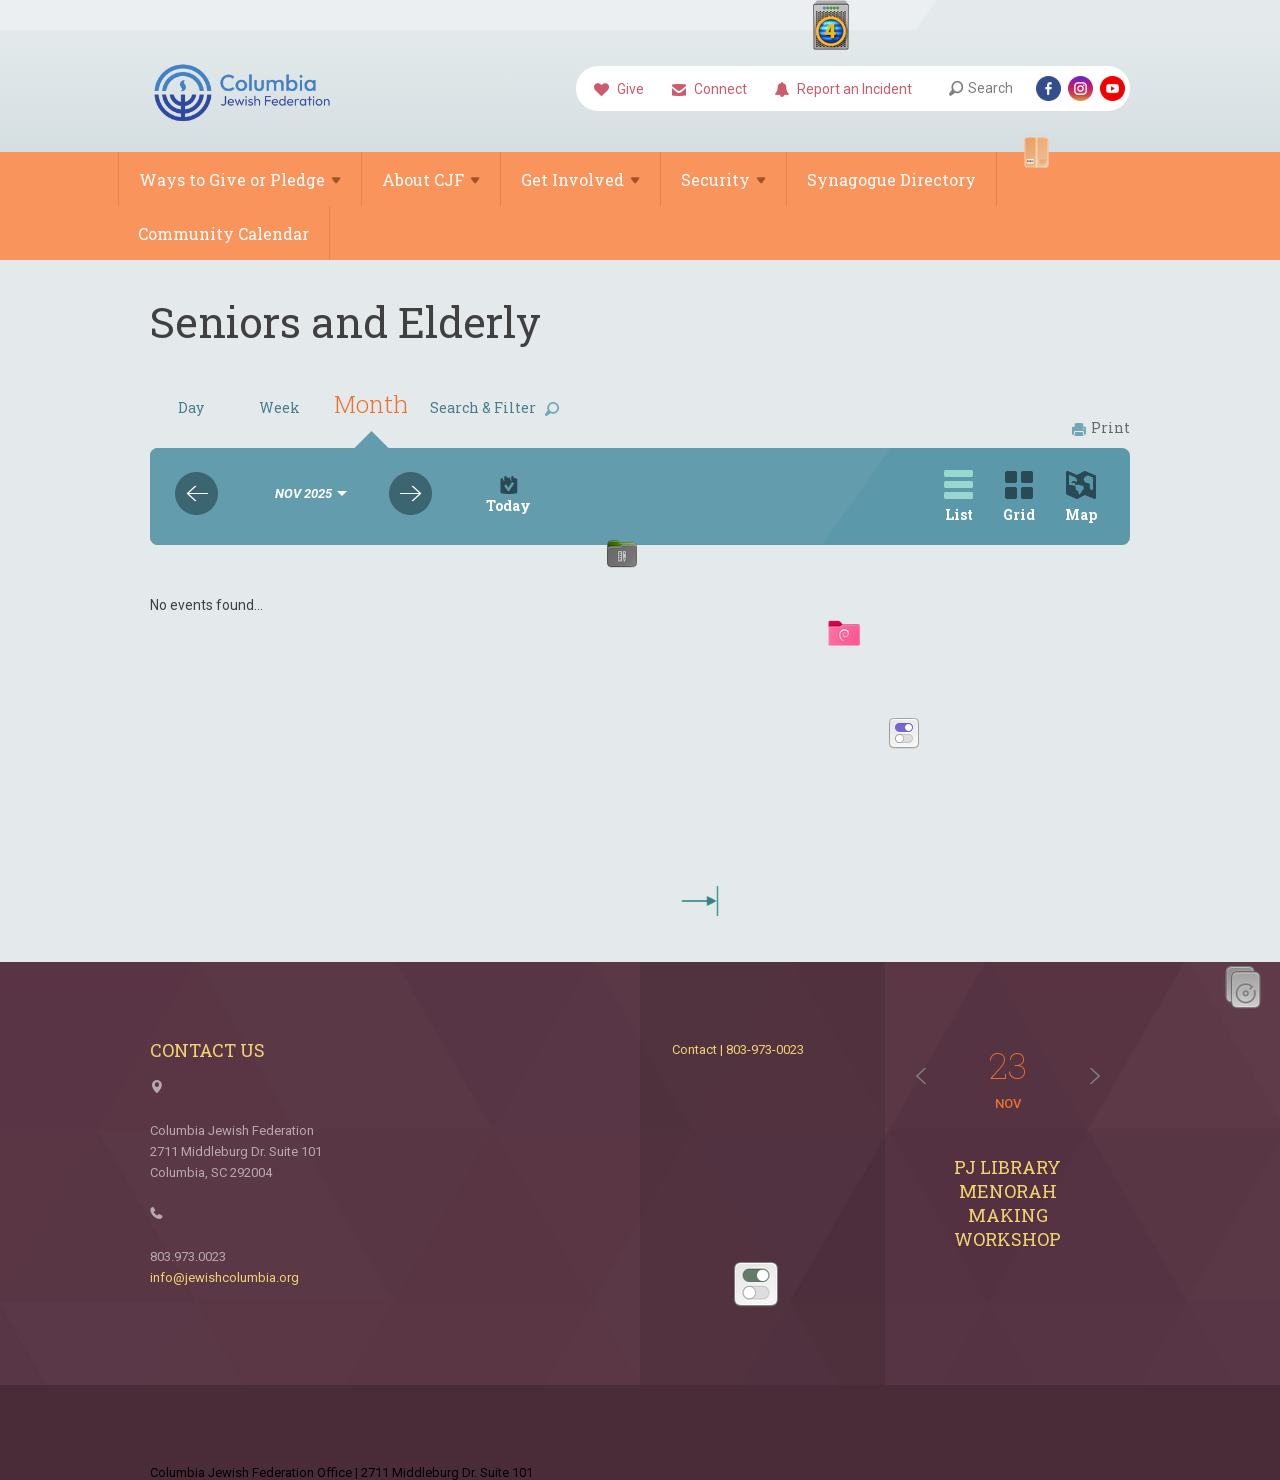 The width and height of the screenshot is (1280, 1480). Describe the element at coordinates (622, 553) in the screenshot. I see `open templates folder` at that location.